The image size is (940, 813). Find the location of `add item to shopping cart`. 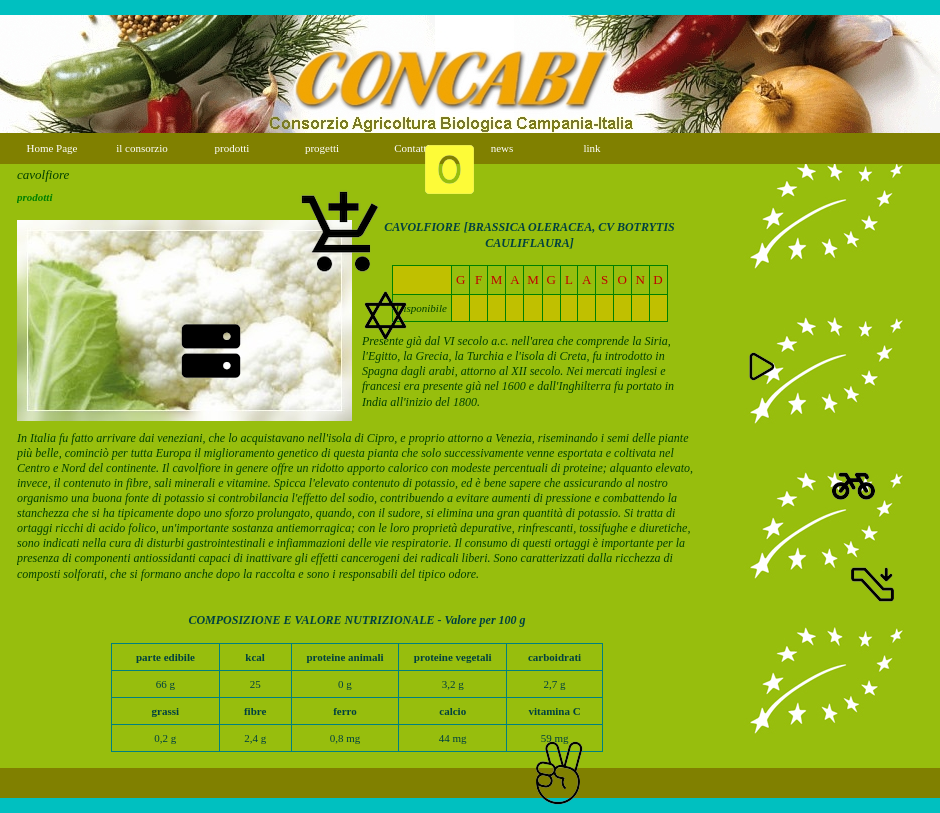

add item to shopping cart is located at coordinates (343, 233).